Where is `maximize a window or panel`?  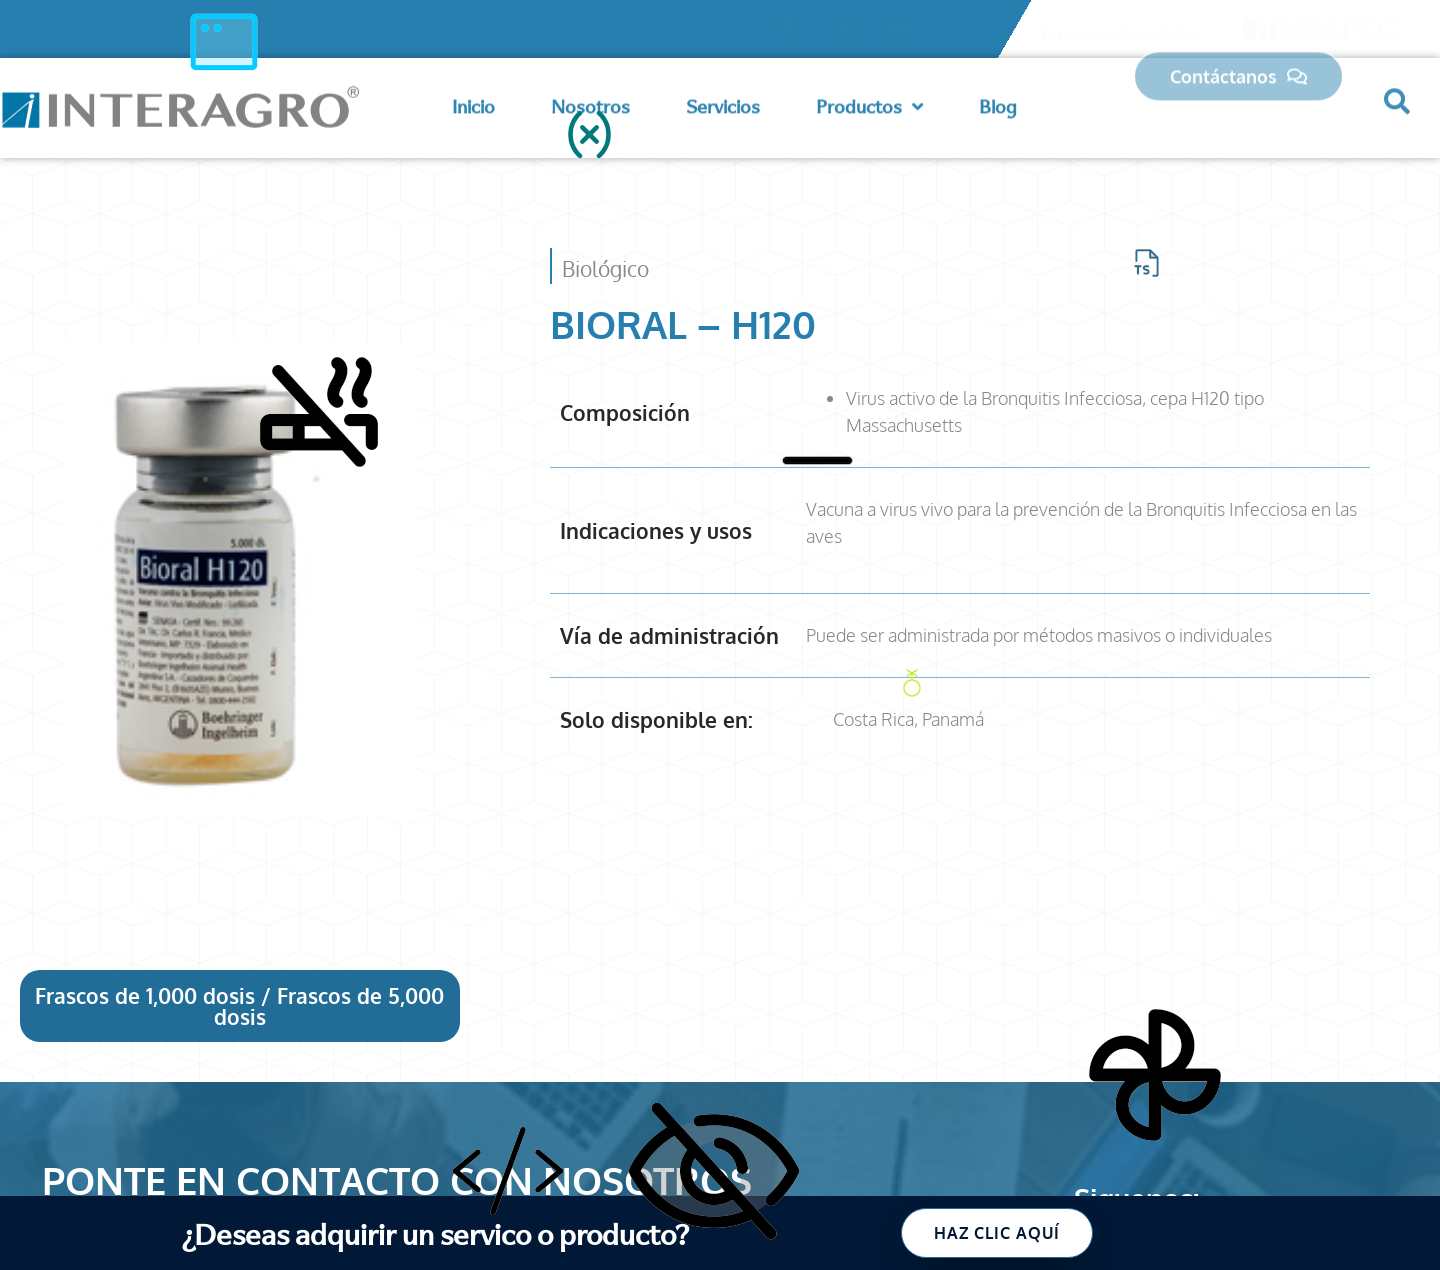
maximize a window or panel is located at coordinates (817, 491).